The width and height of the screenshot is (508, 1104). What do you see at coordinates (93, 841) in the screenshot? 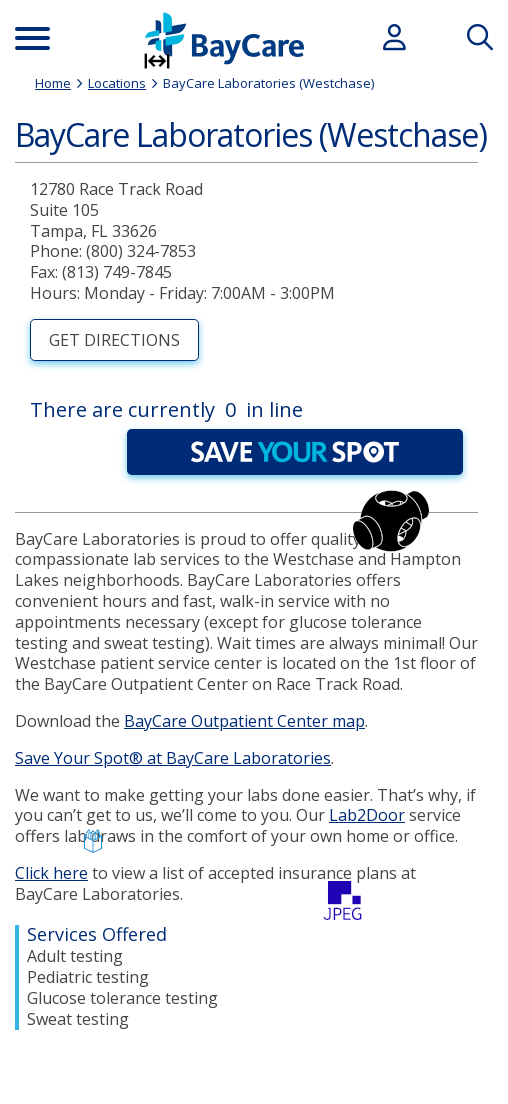
I see `open Penpot design application` at bounding box center [93, 841].